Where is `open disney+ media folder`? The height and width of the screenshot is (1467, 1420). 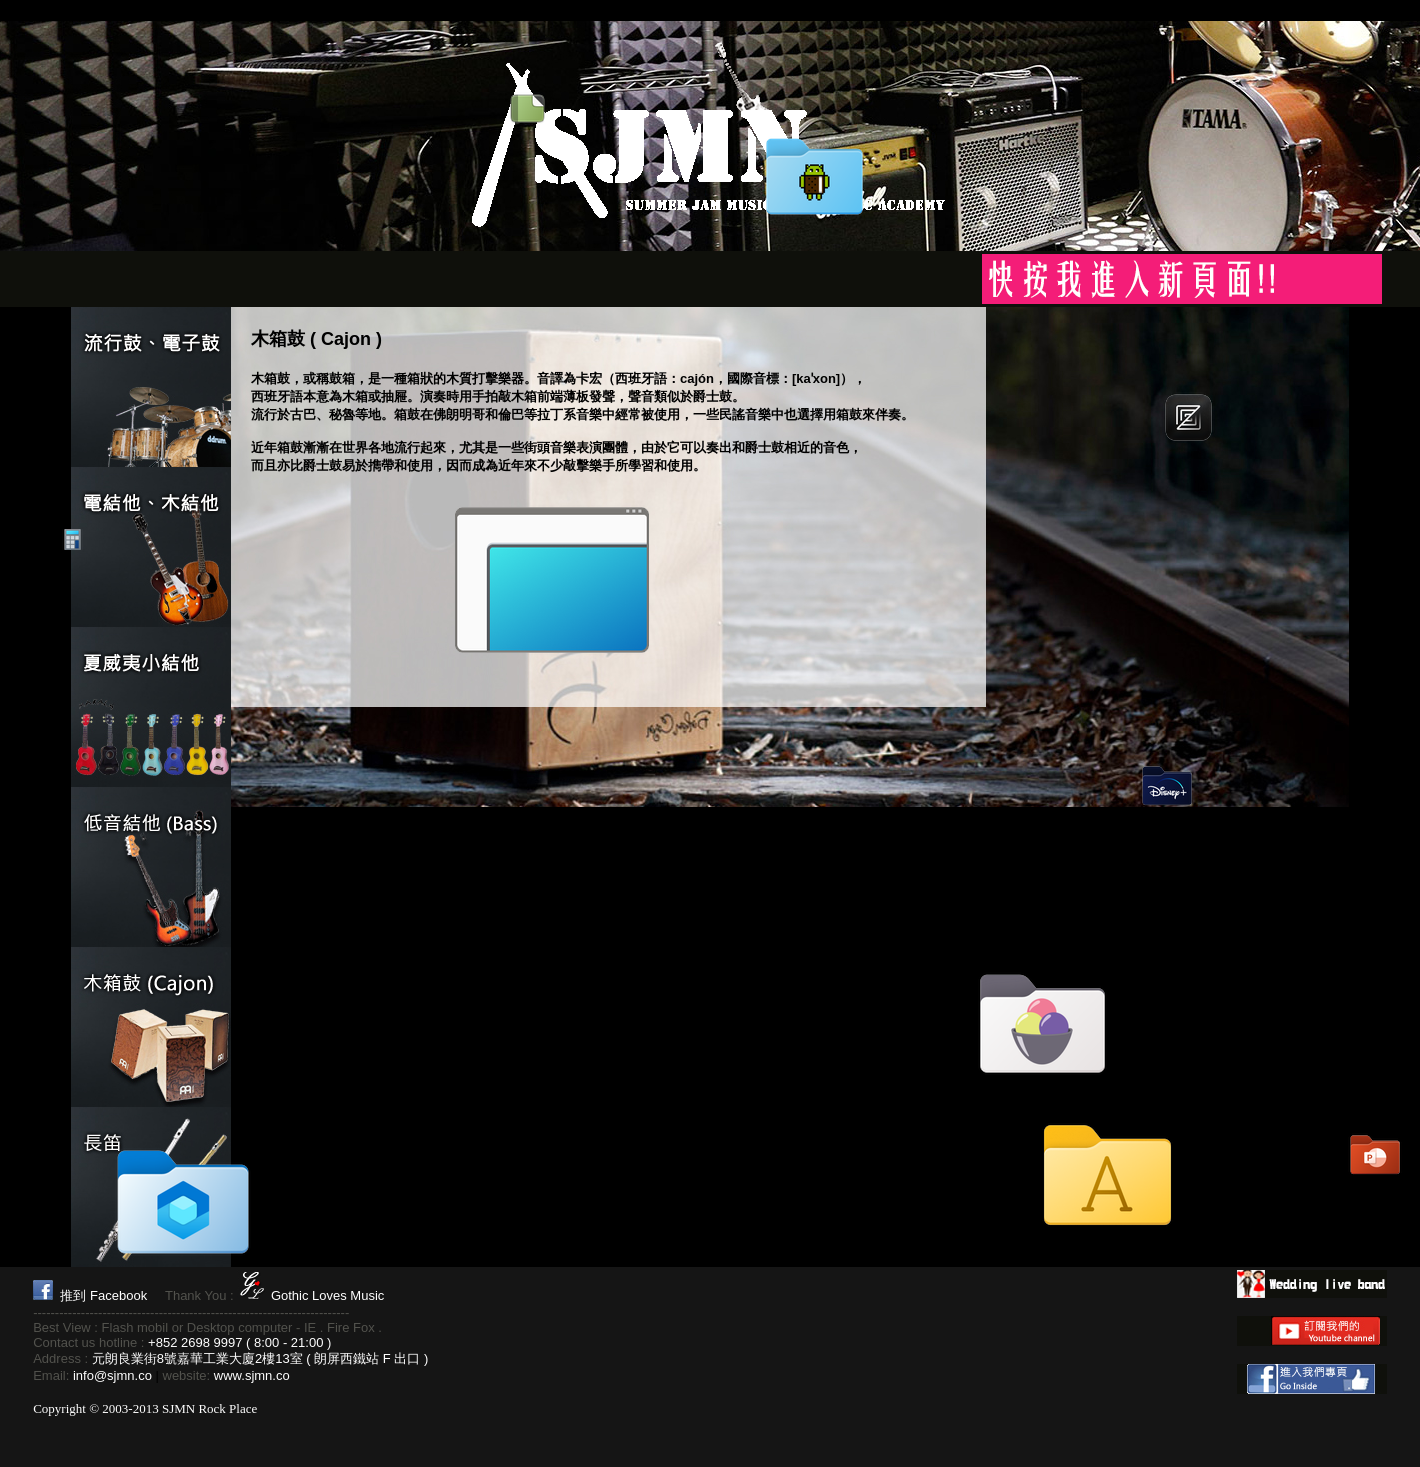
open disney+ media folder is located at coordinates (1167, 787).